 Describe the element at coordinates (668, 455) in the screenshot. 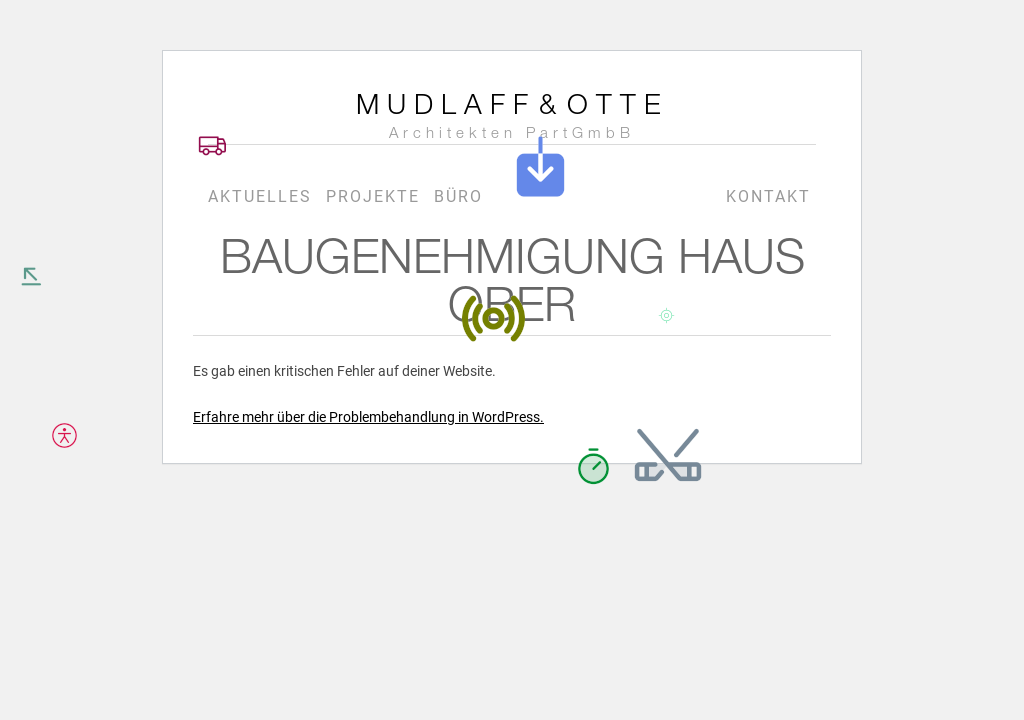

I see `view hockey scores and updates` at that location.